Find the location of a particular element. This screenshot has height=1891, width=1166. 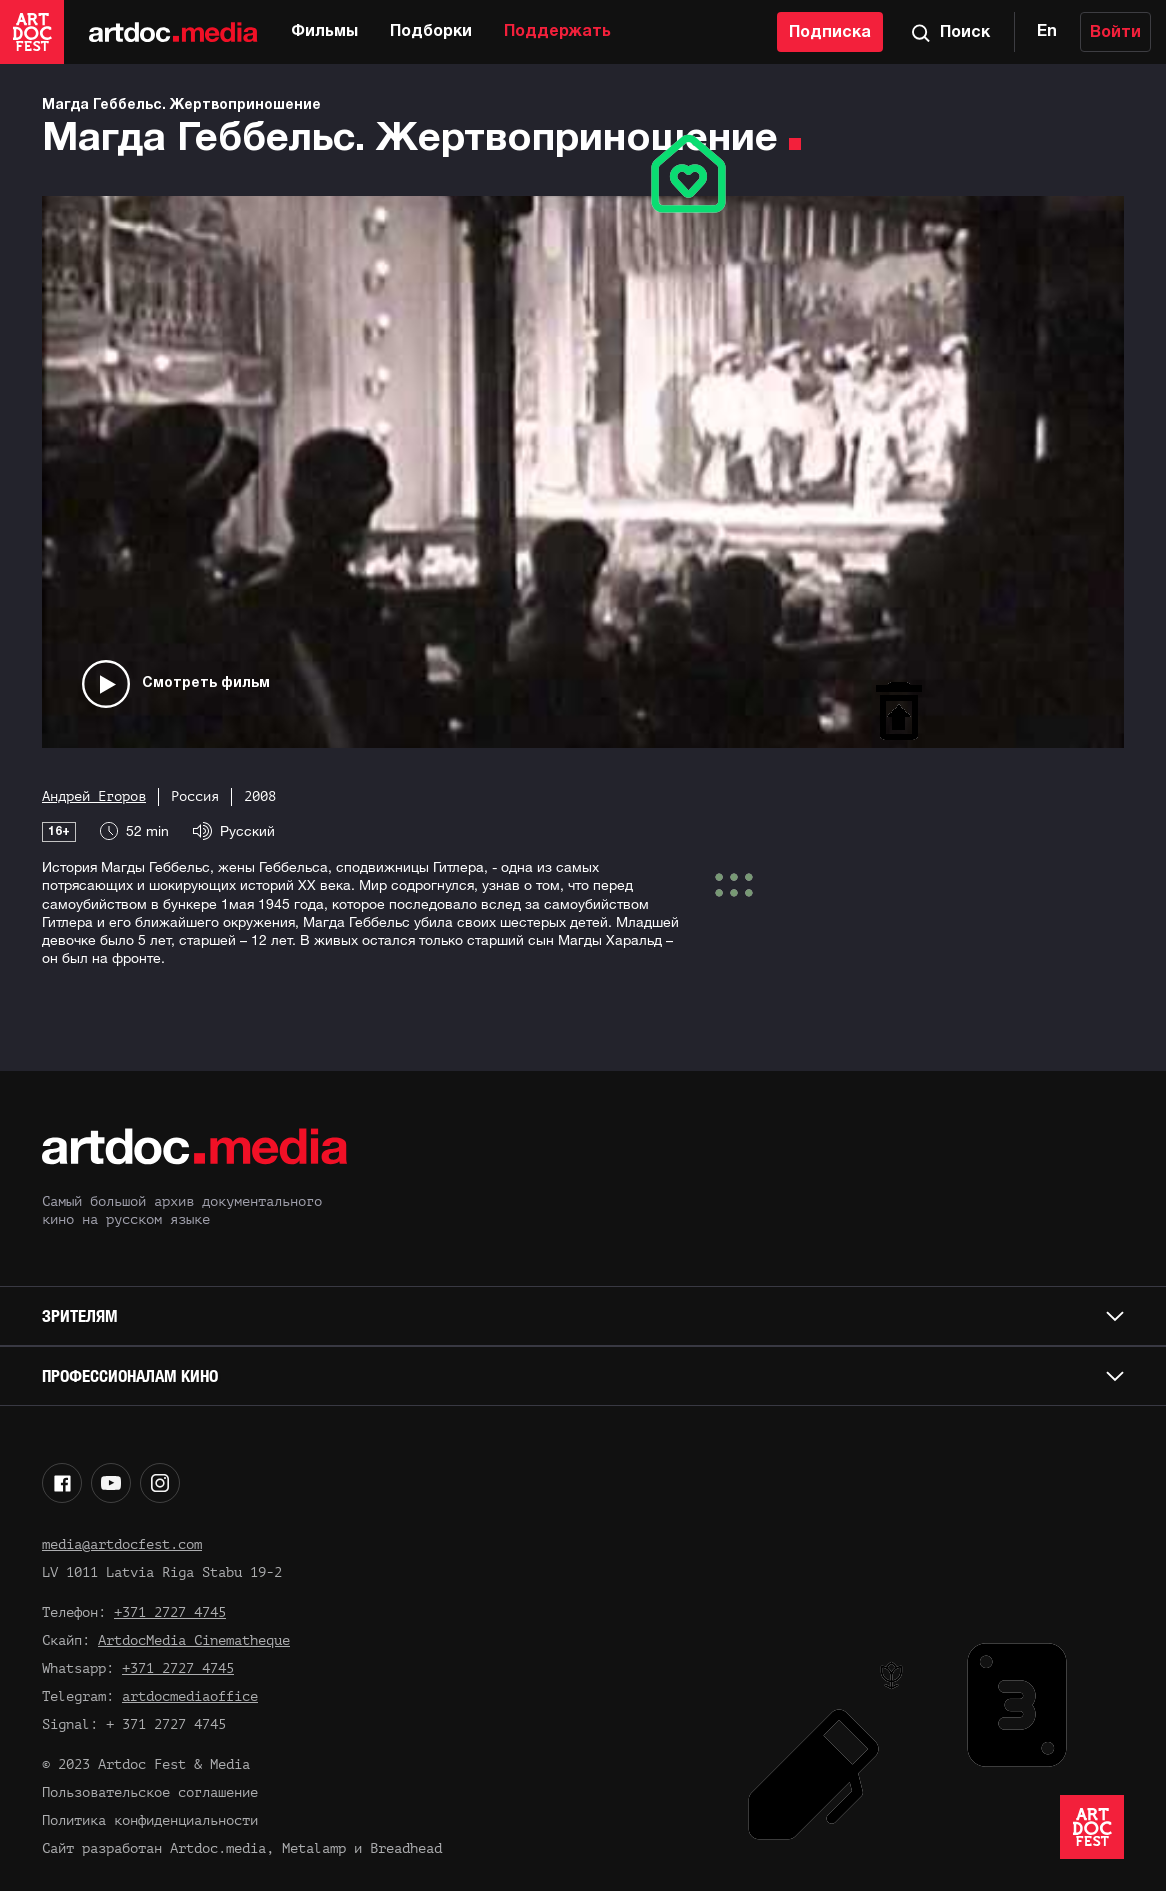

drag to reorder or rearrange items is located at coordinates (734, 885).